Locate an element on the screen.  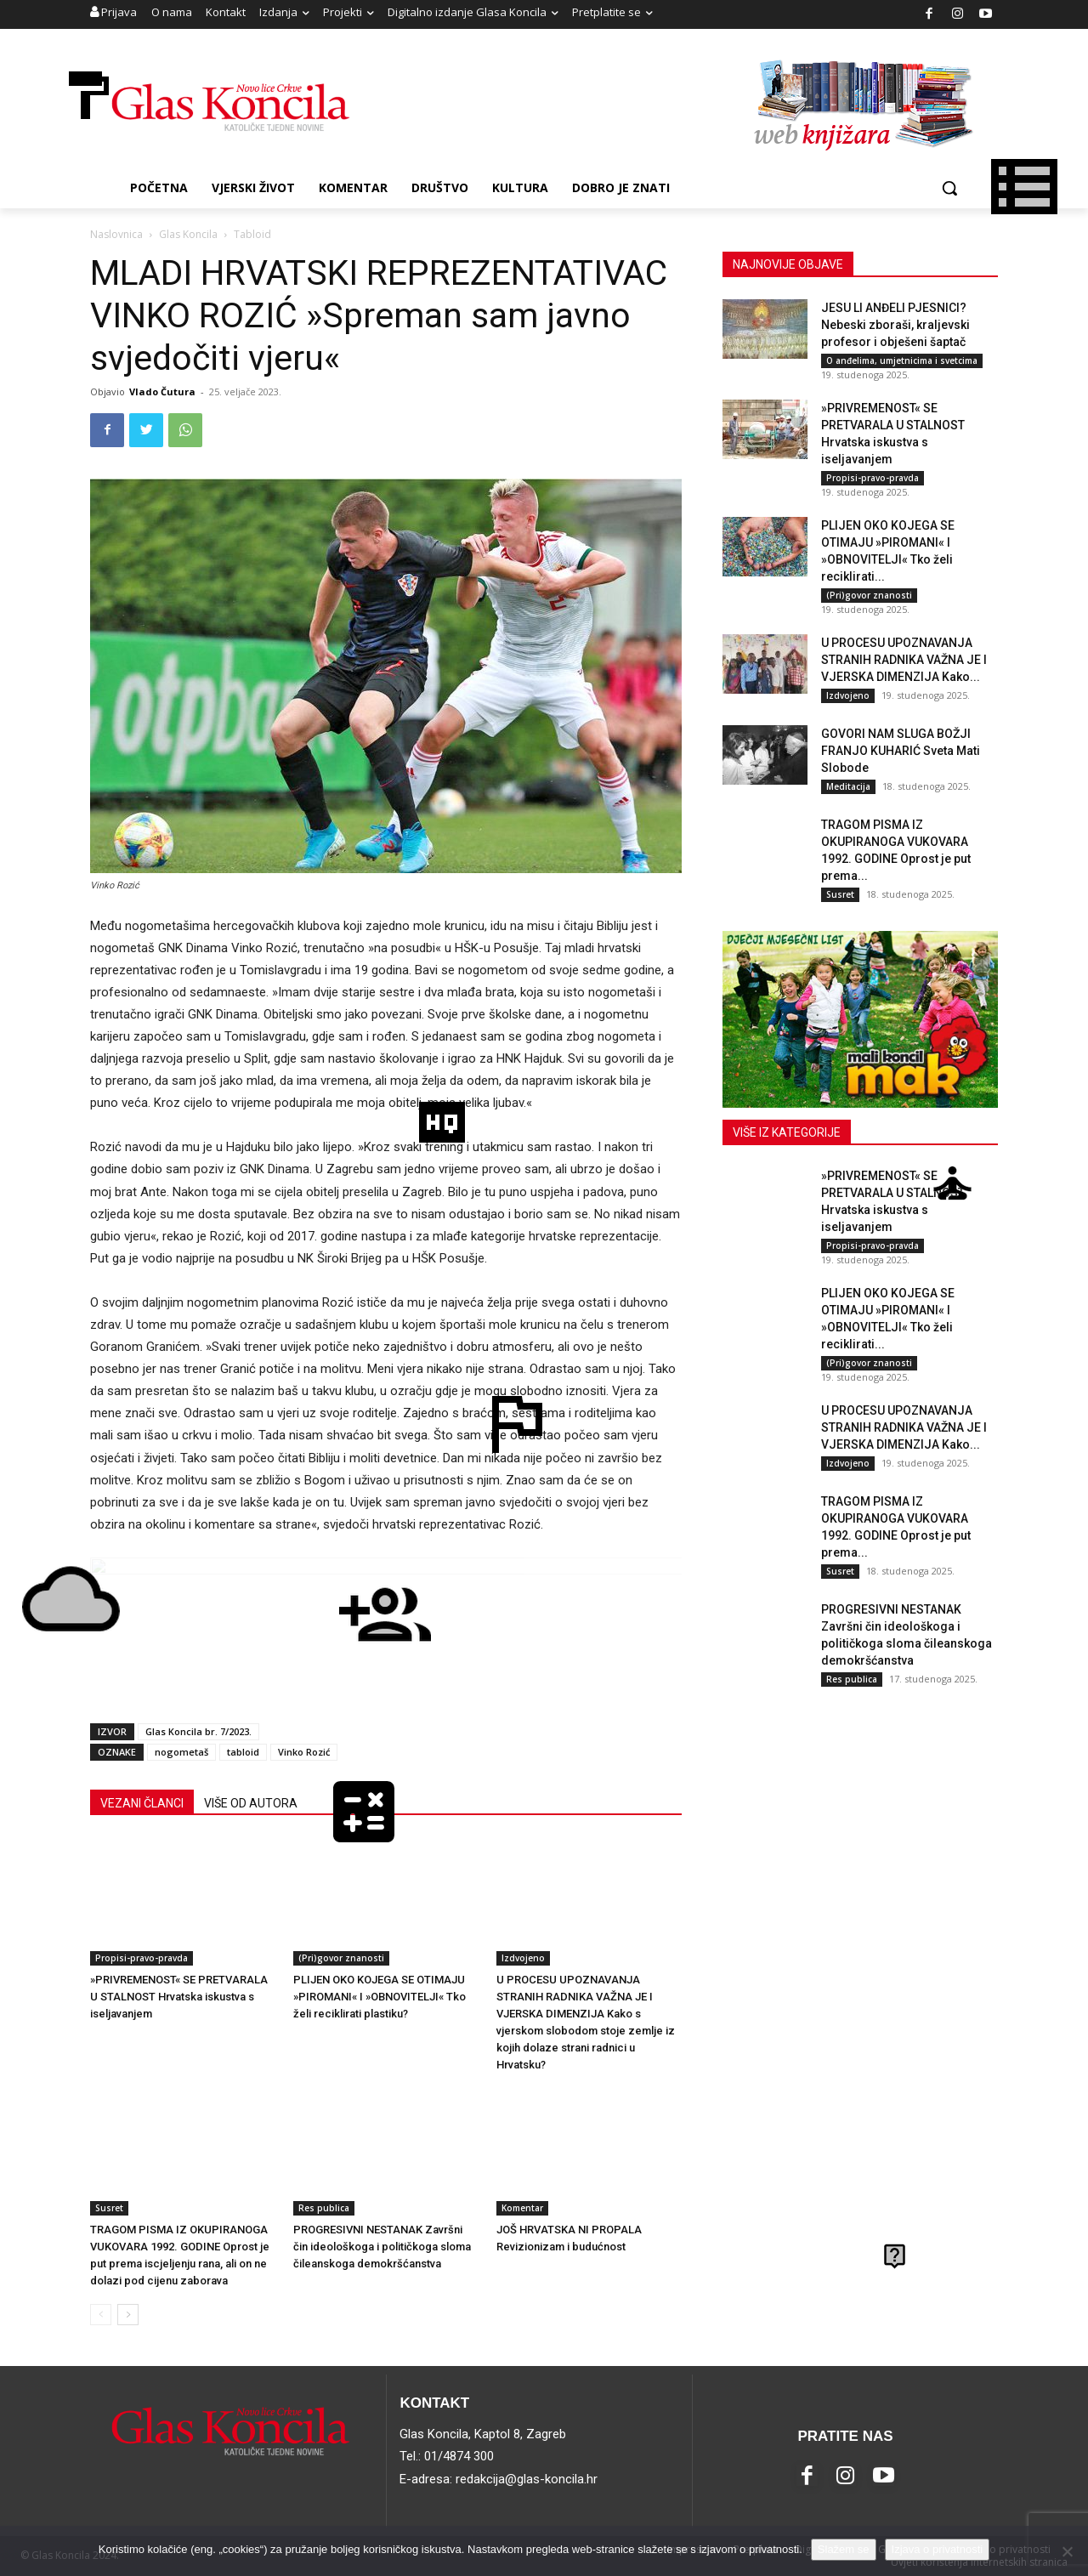
access meditation or mindfulness features is located at coordinates (952, 1183).